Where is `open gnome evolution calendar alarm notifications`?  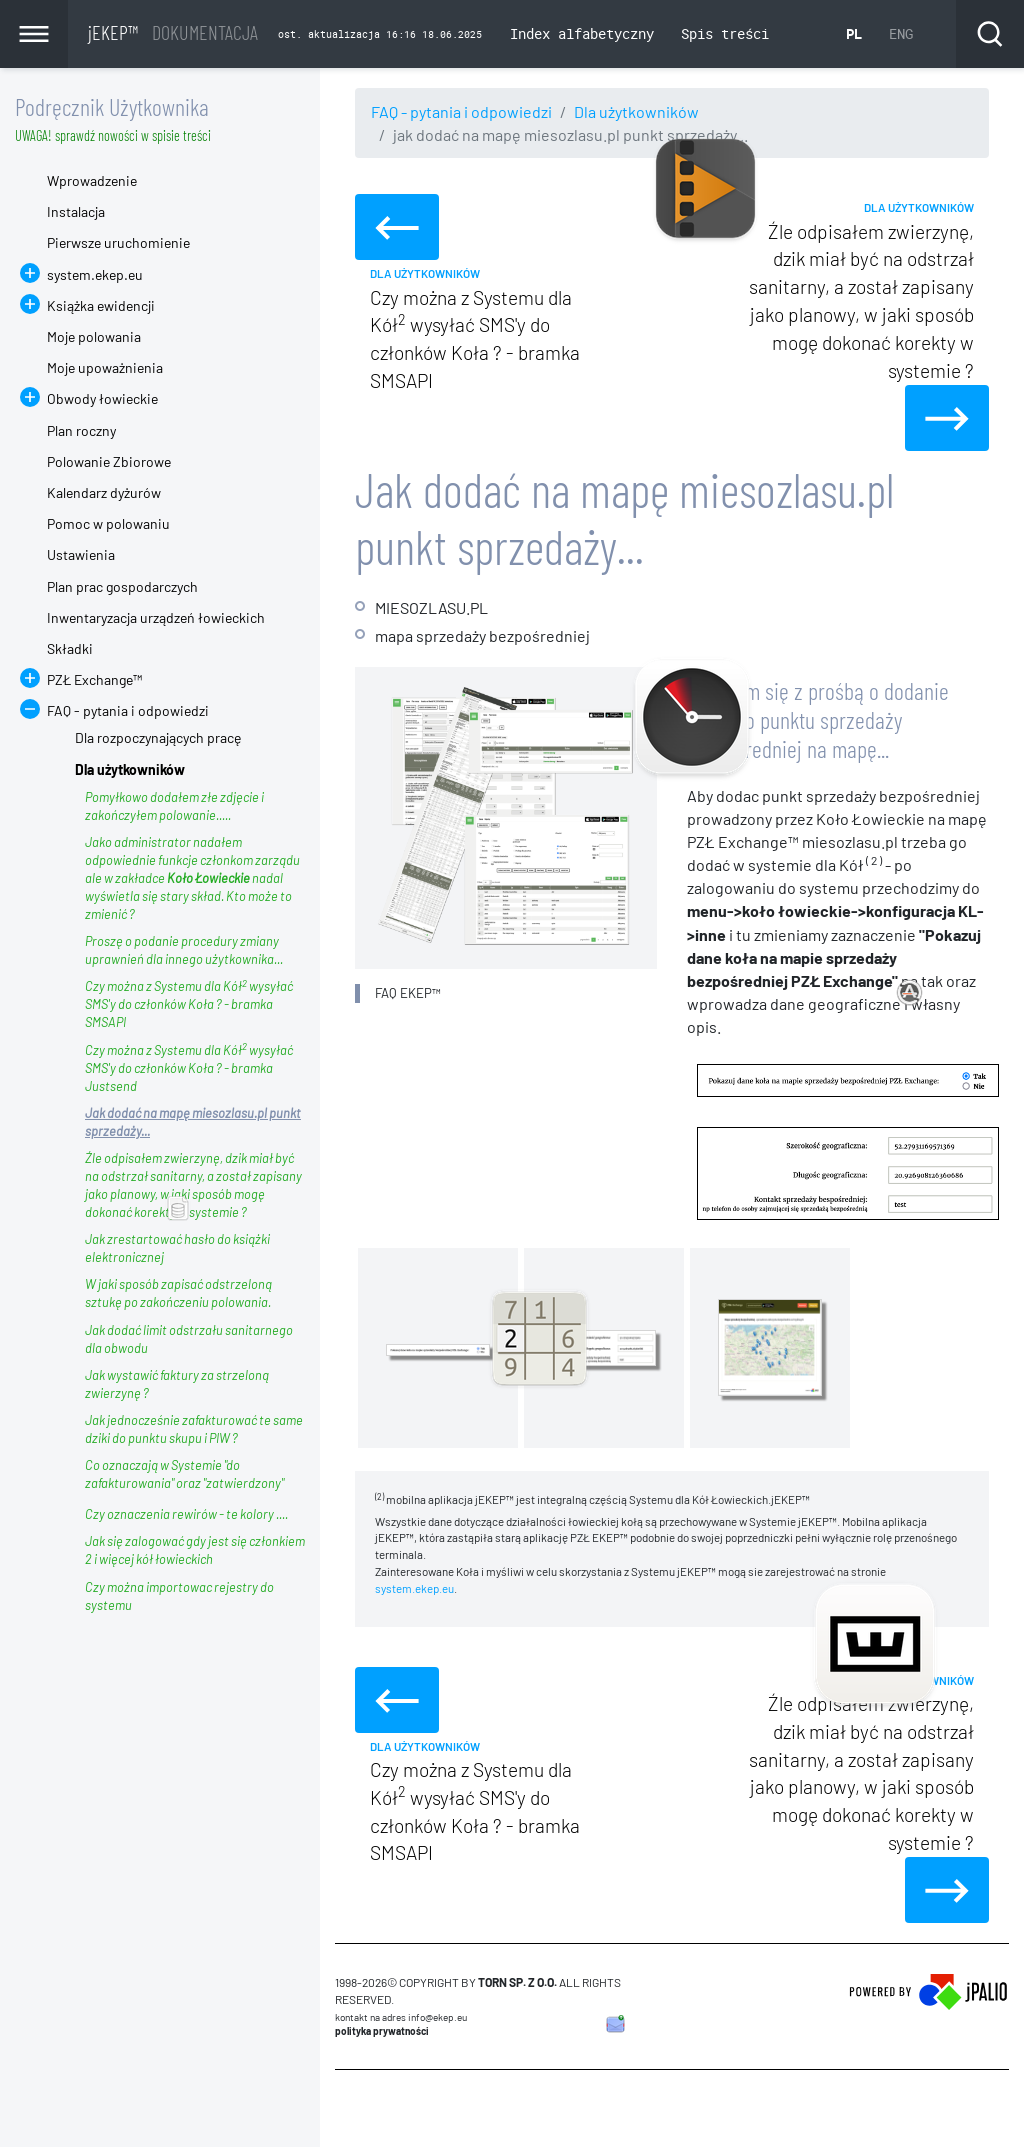
open gnome evolution calendar alarm notifications is located at coordinates (692, 717).